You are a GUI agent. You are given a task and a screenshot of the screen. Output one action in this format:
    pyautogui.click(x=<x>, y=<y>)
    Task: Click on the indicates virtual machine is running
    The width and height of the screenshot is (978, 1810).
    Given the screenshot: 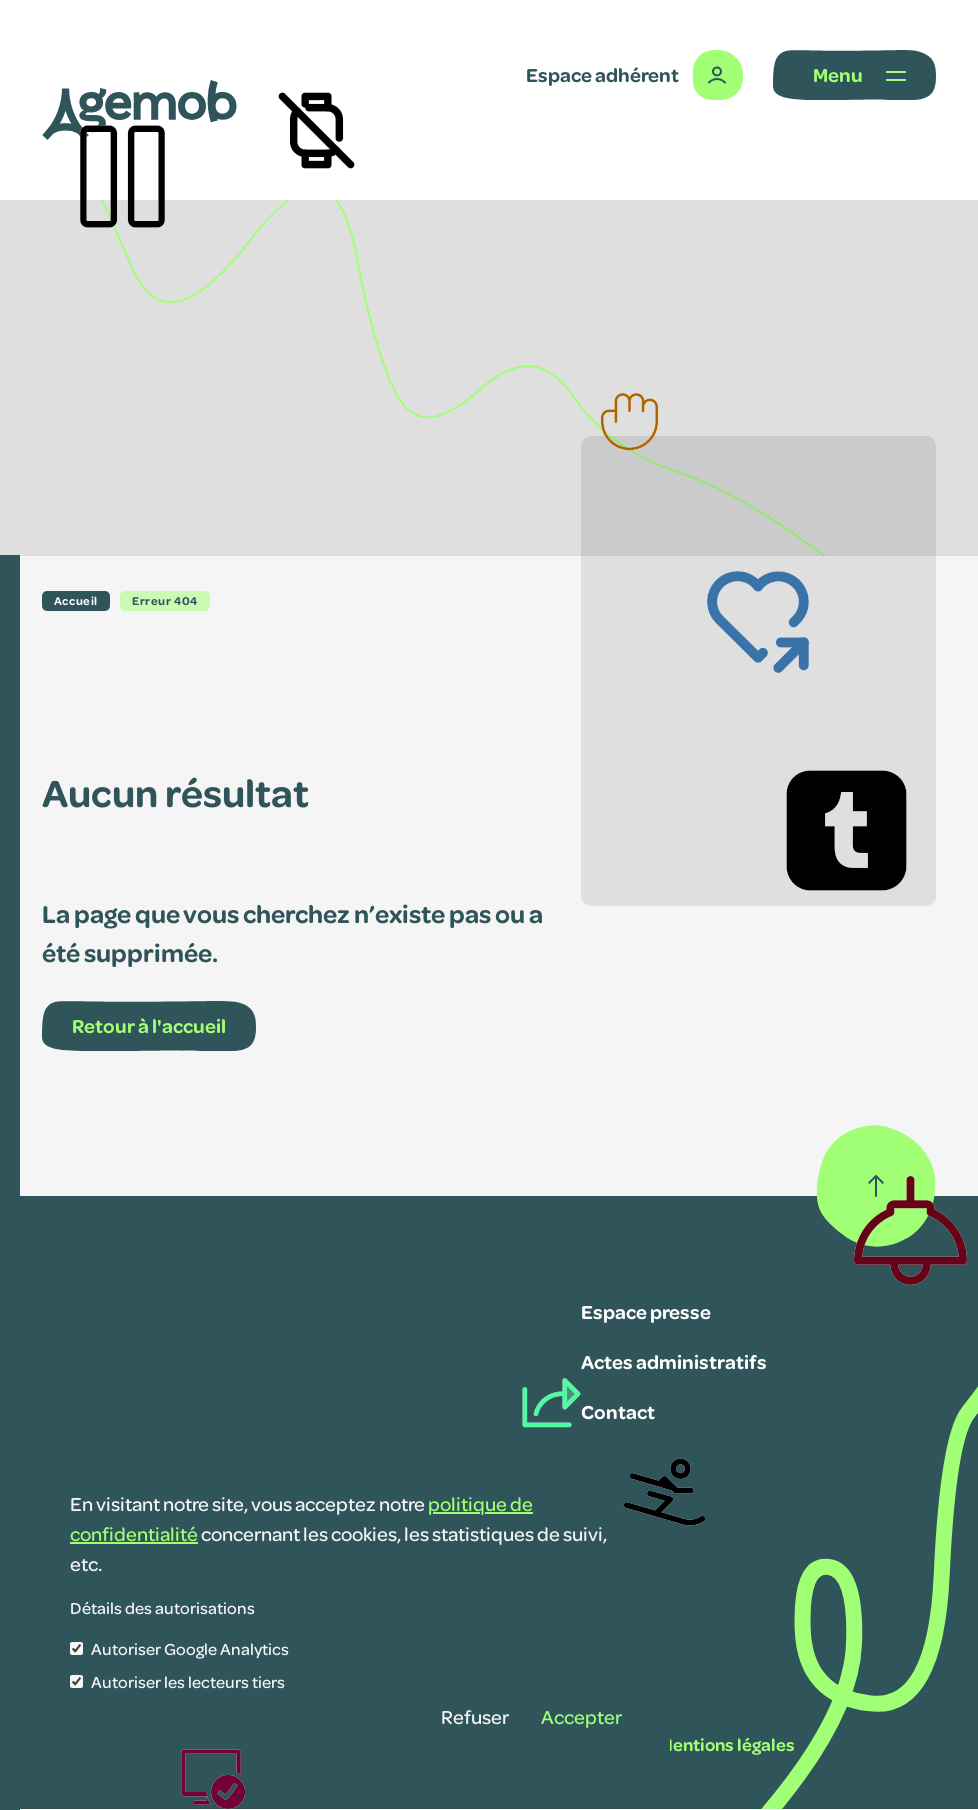 What is the action you would take?
    pyautogui.click(x=211, y=1775)
    